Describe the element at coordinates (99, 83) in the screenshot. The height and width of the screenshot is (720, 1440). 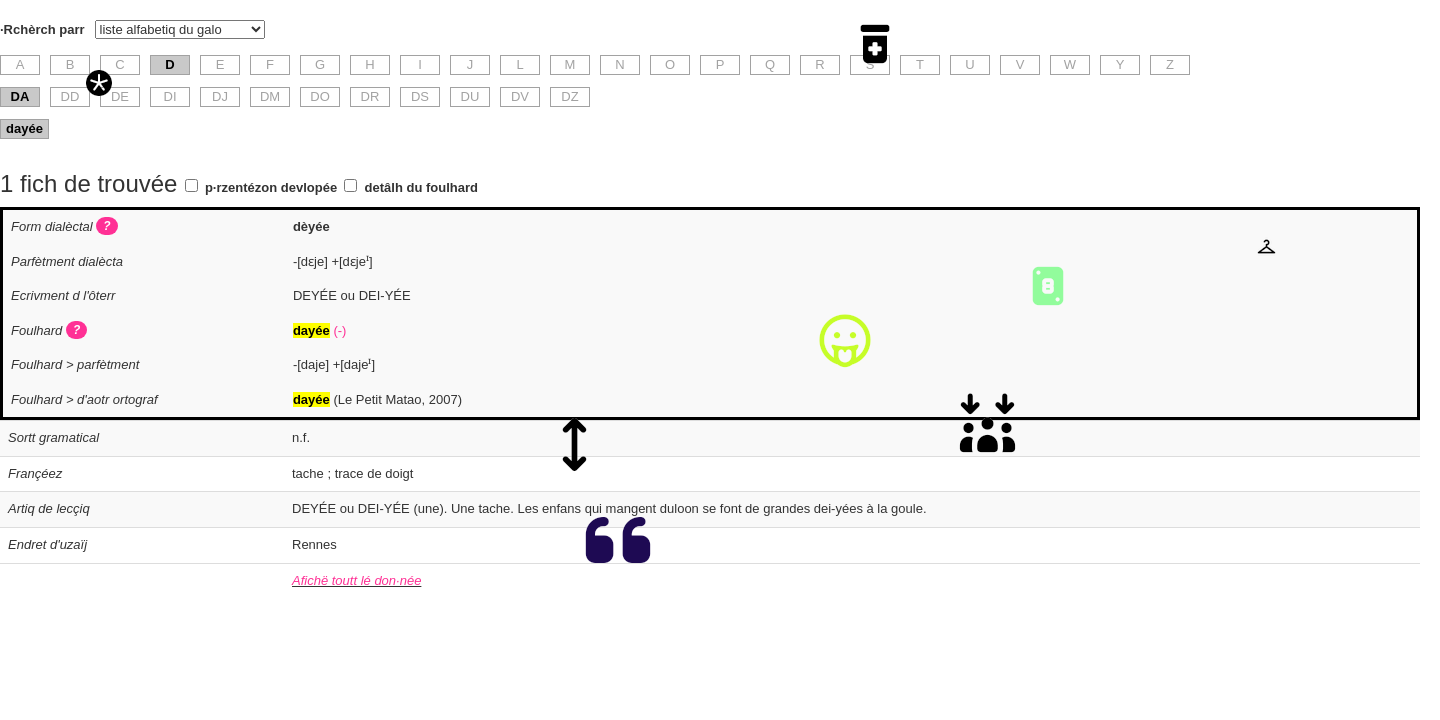
I see `indicates a required field in a form` at that location.